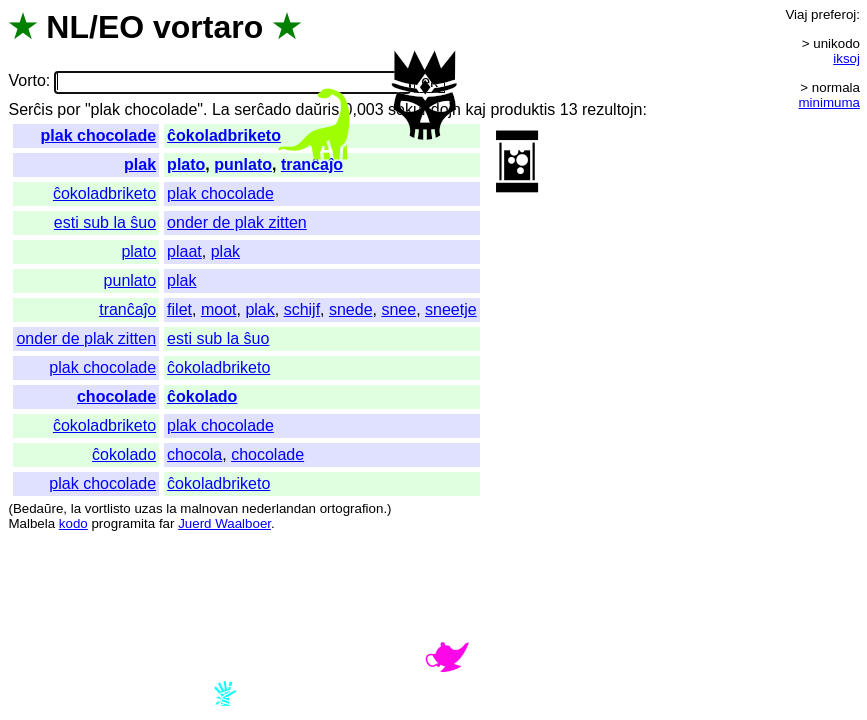 The width and height of the screenshot is (867, 720). What do you see at coordinates (425, 96) in the screenshot?
I see `indicates a boss enemy or final challenge` at bounding box center [425, 96].